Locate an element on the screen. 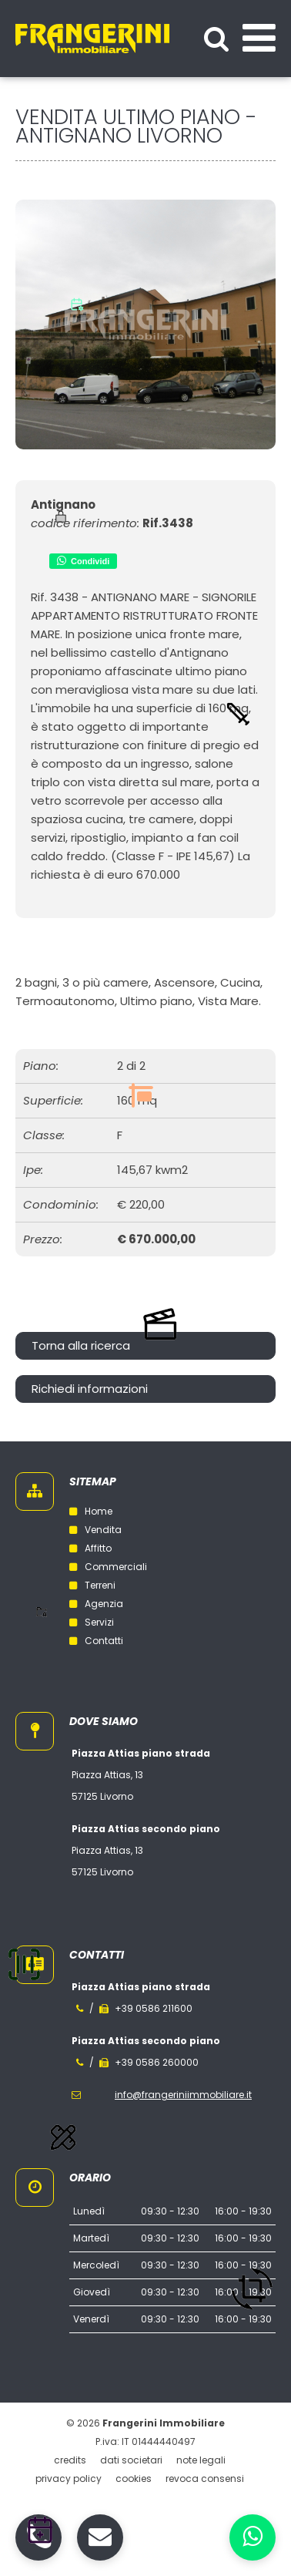 This screenshot has width=291, height=2576. add a new event to calendar is located at coordinates (40, 2530).